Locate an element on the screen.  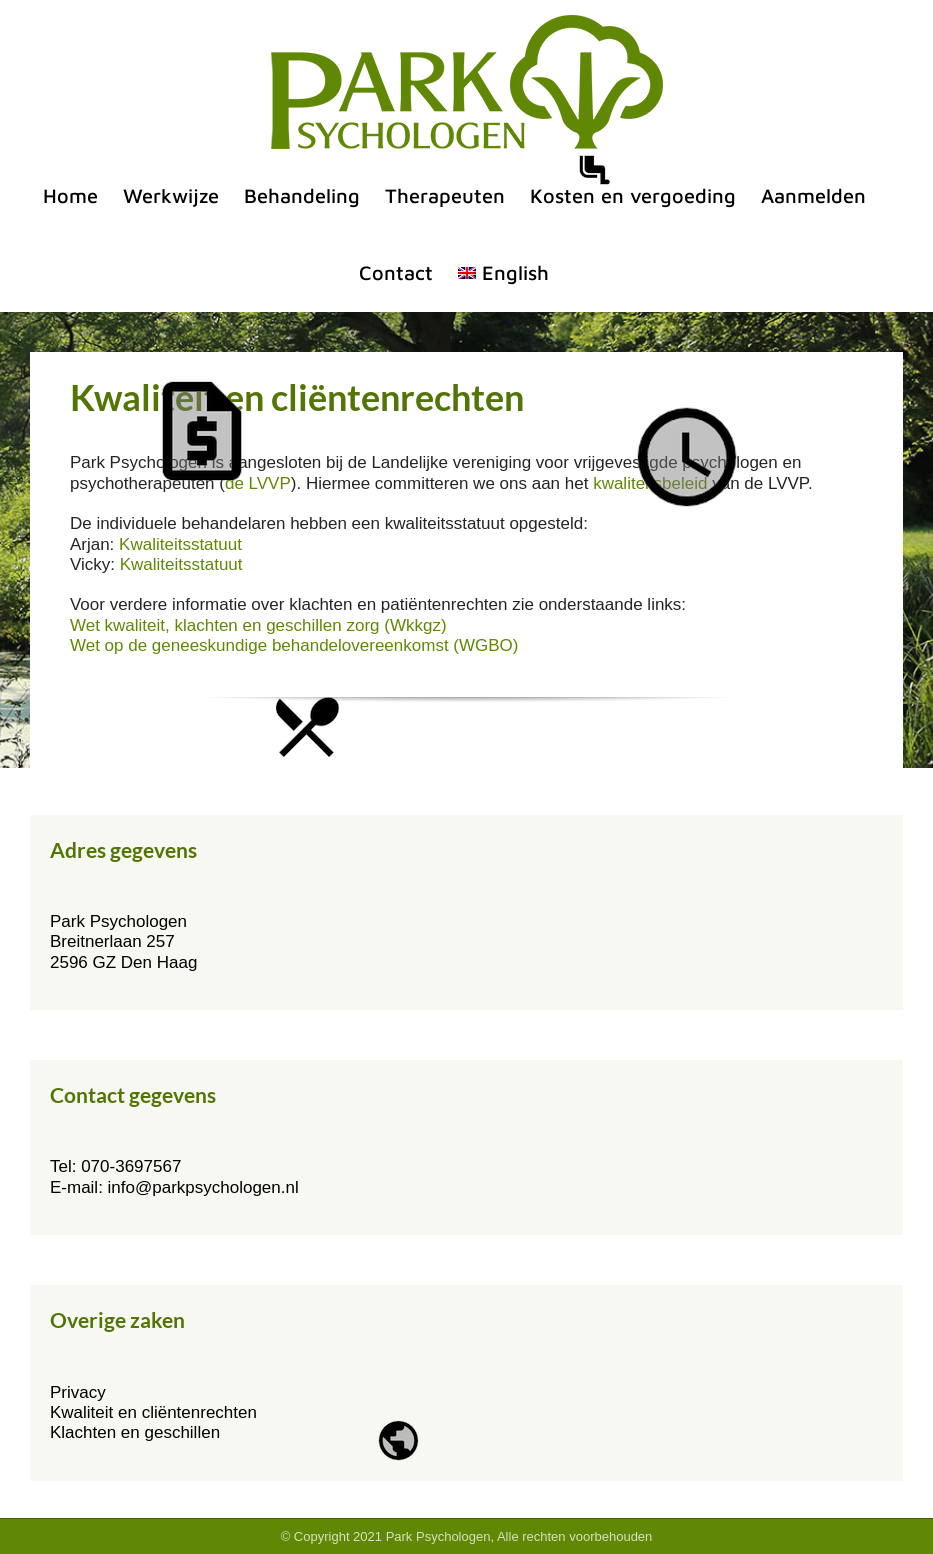
view schedule or upcoming events is located at coordinates (687, 457).